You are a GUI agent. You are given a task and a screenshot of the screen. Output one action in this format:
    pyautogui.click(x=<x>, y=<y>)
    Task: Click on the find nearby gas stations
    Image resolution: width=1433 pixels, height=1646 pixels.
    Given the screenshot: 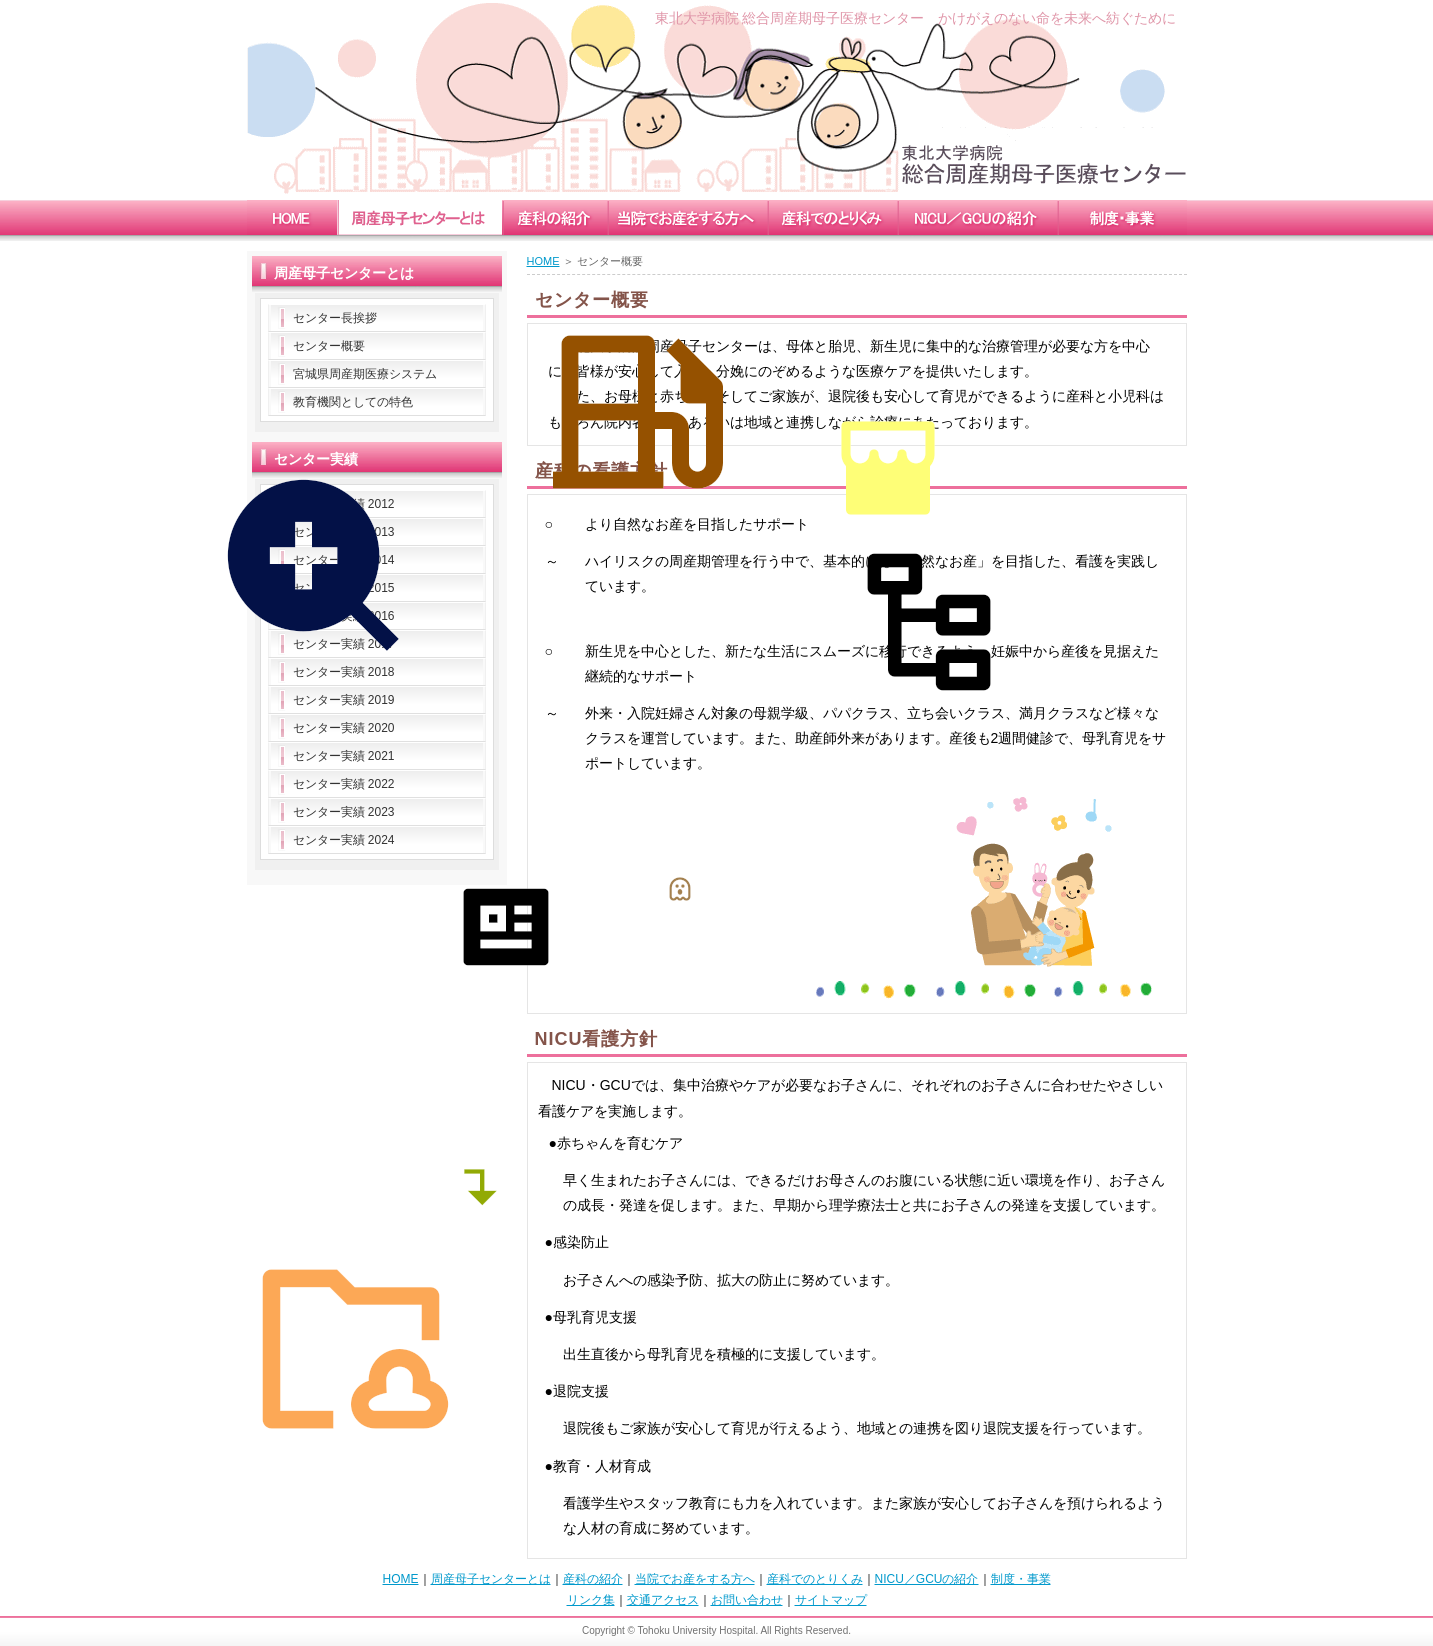 What is the action you would take?
    pyautogui.click(x=638, y=412)
    